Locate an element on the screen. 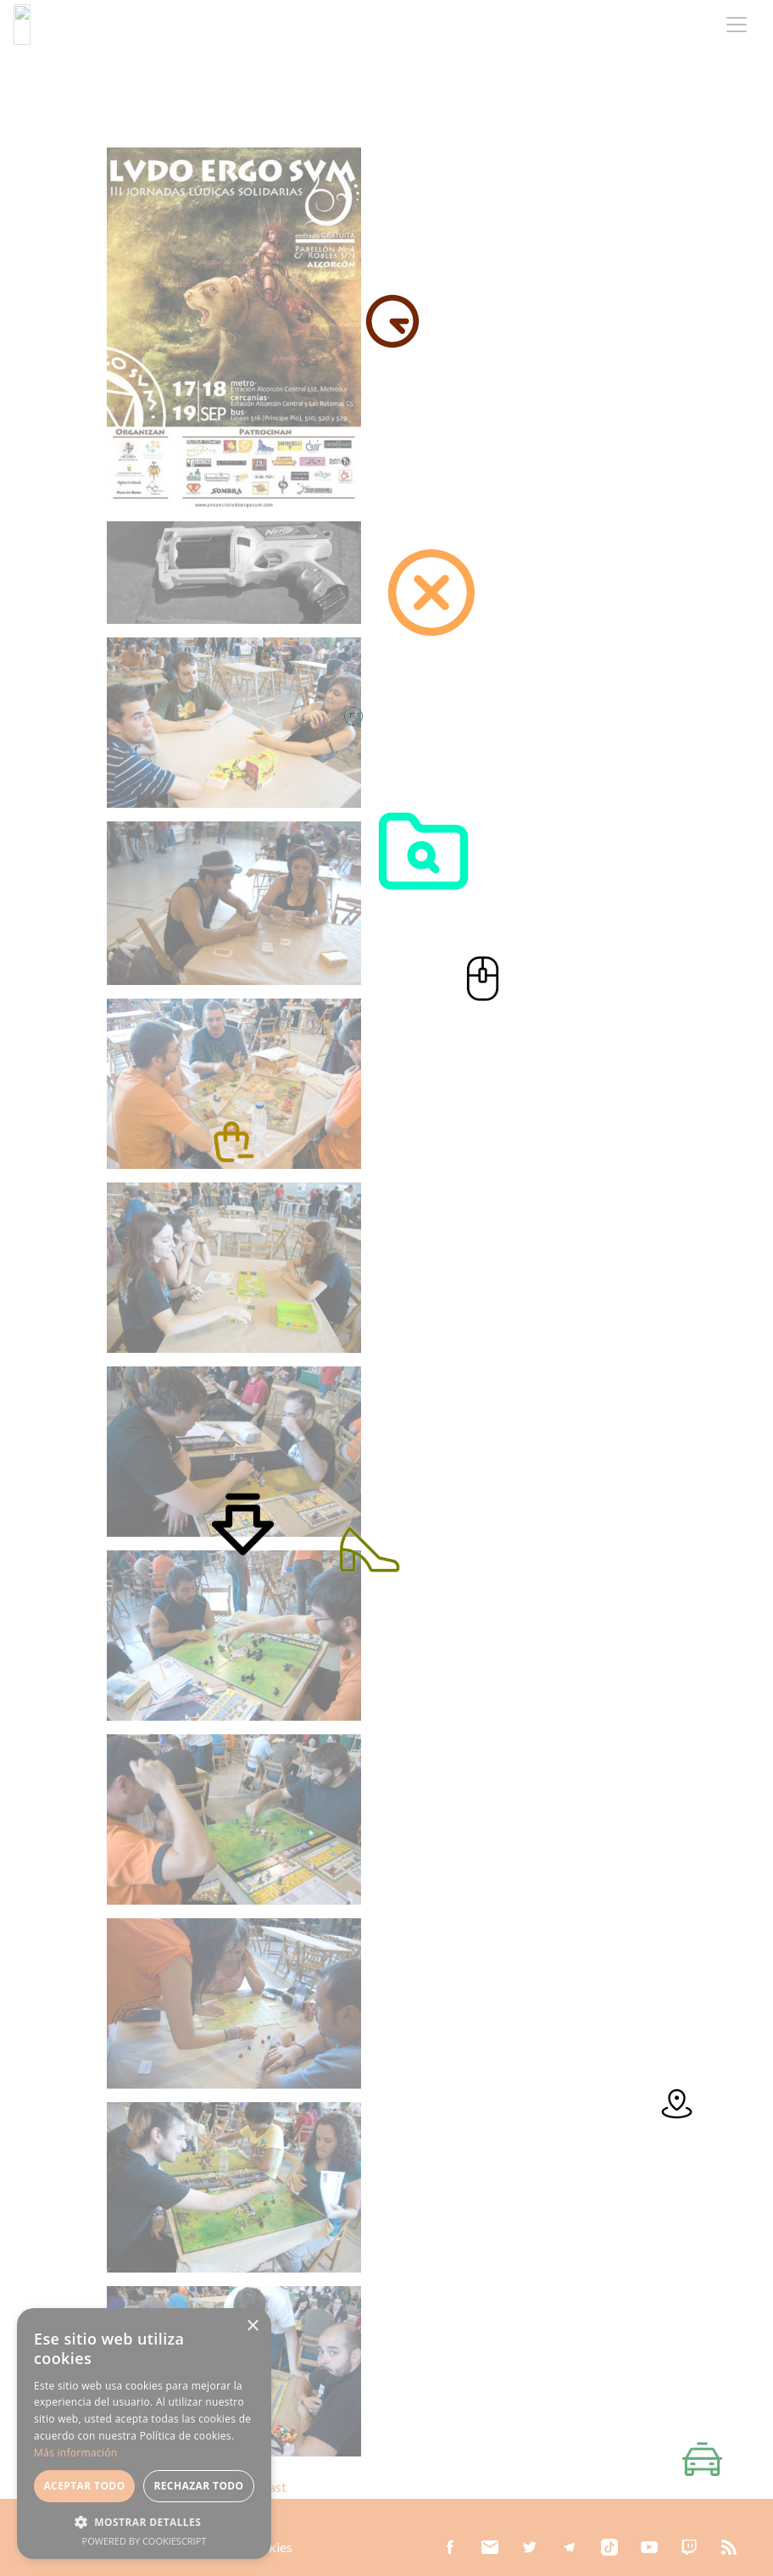  indicates afternoon time or PM hours is located at coordinates (392, 321).